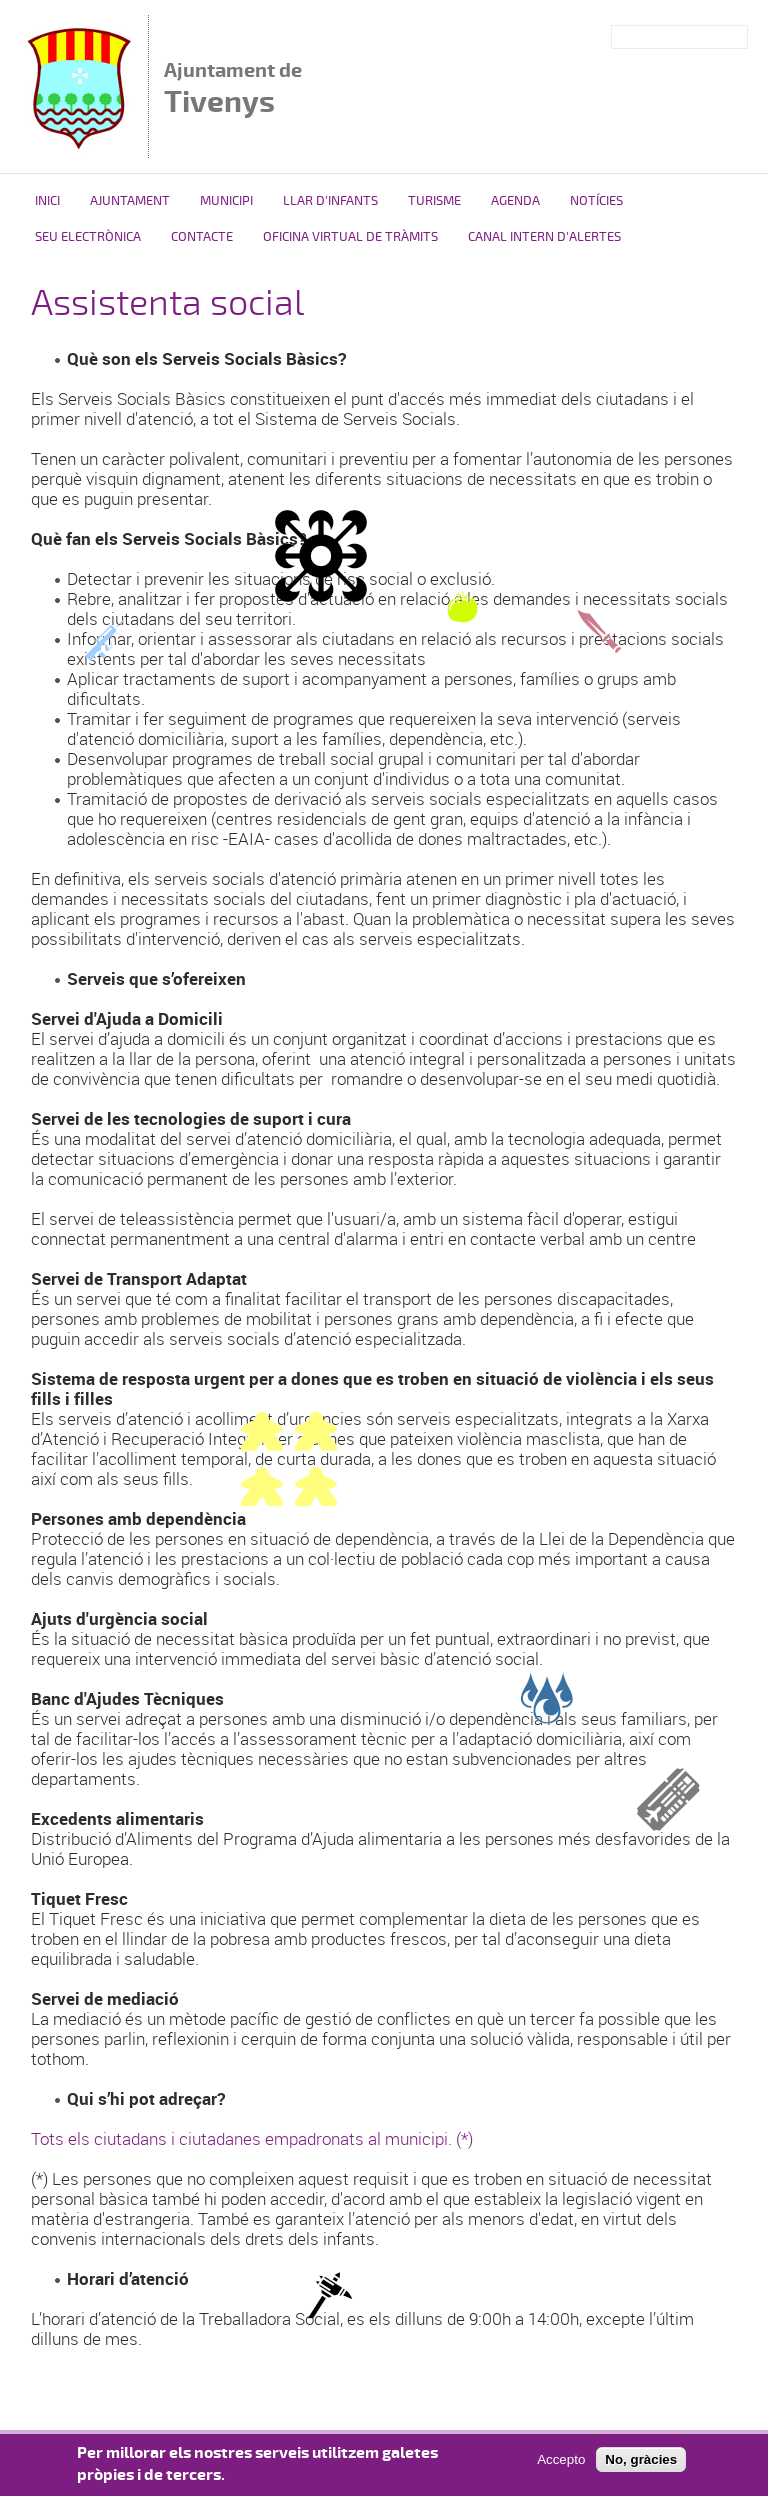 The height and width of the screenshot is (2496, 768). Describe the element at coordinates (104, 640) in the screenshot. I see `select the FAMAS assault rifle weapon` at that location.